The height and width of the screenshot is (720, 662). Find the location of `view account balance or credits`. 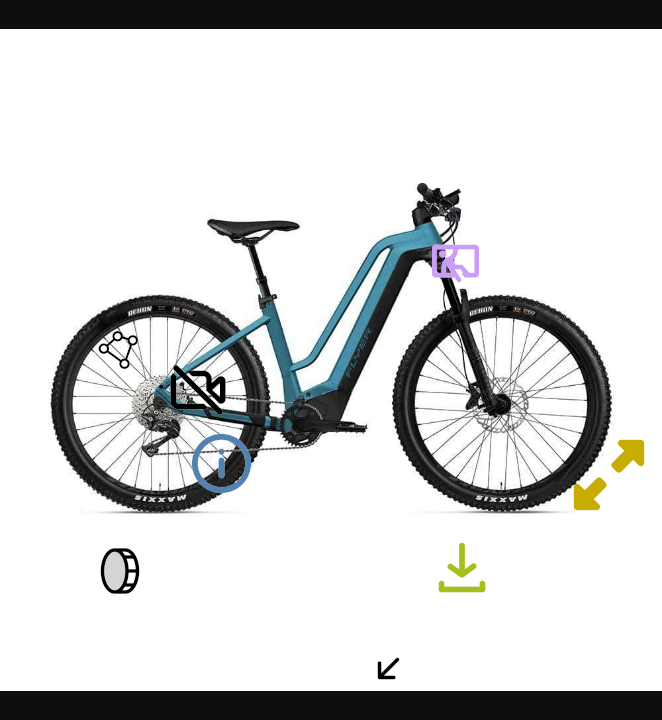

view account balance or credits is located at coordinates (120, 571).